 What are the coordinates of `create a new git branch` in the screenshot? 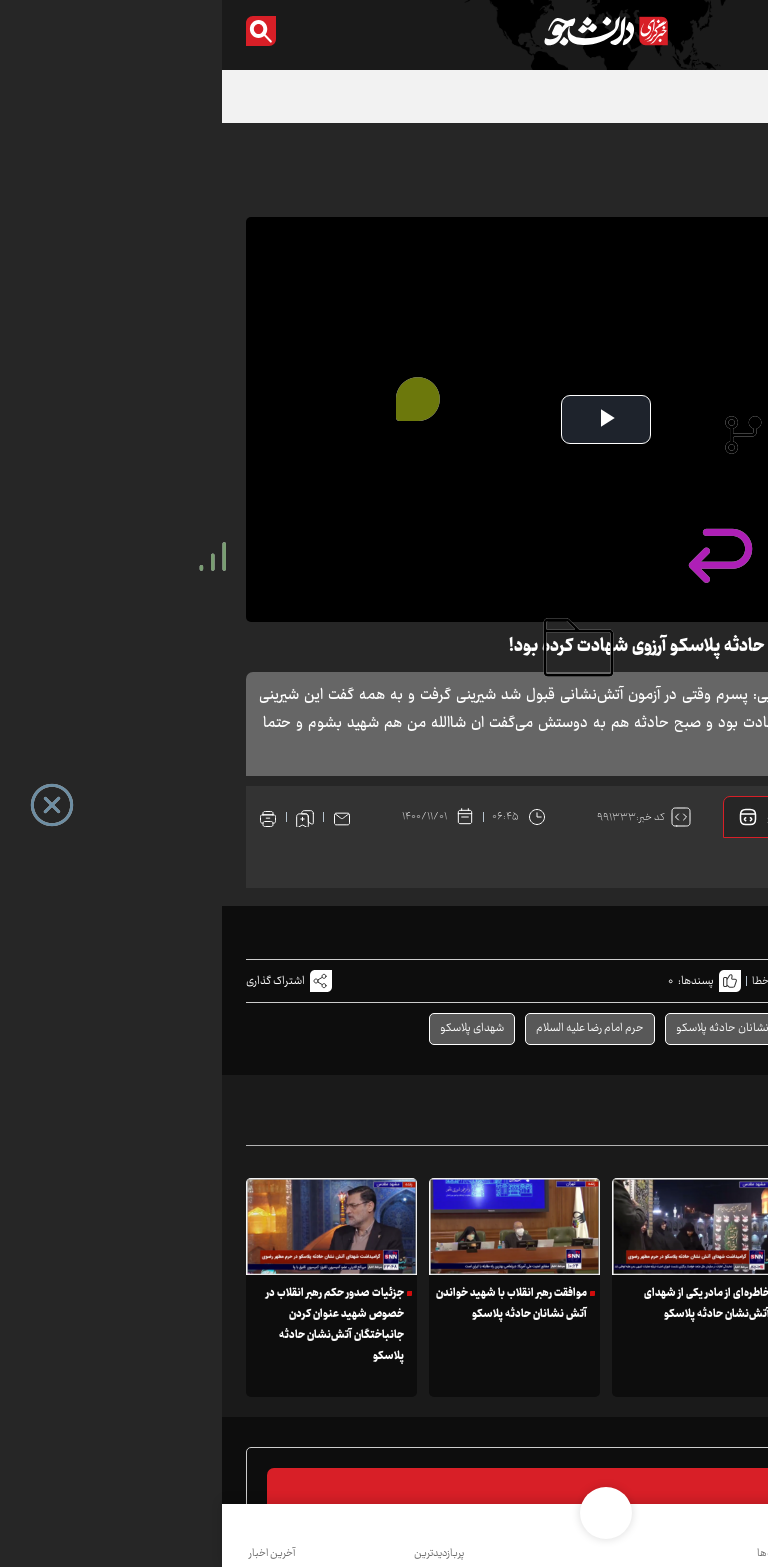 It's located at (741, 435).